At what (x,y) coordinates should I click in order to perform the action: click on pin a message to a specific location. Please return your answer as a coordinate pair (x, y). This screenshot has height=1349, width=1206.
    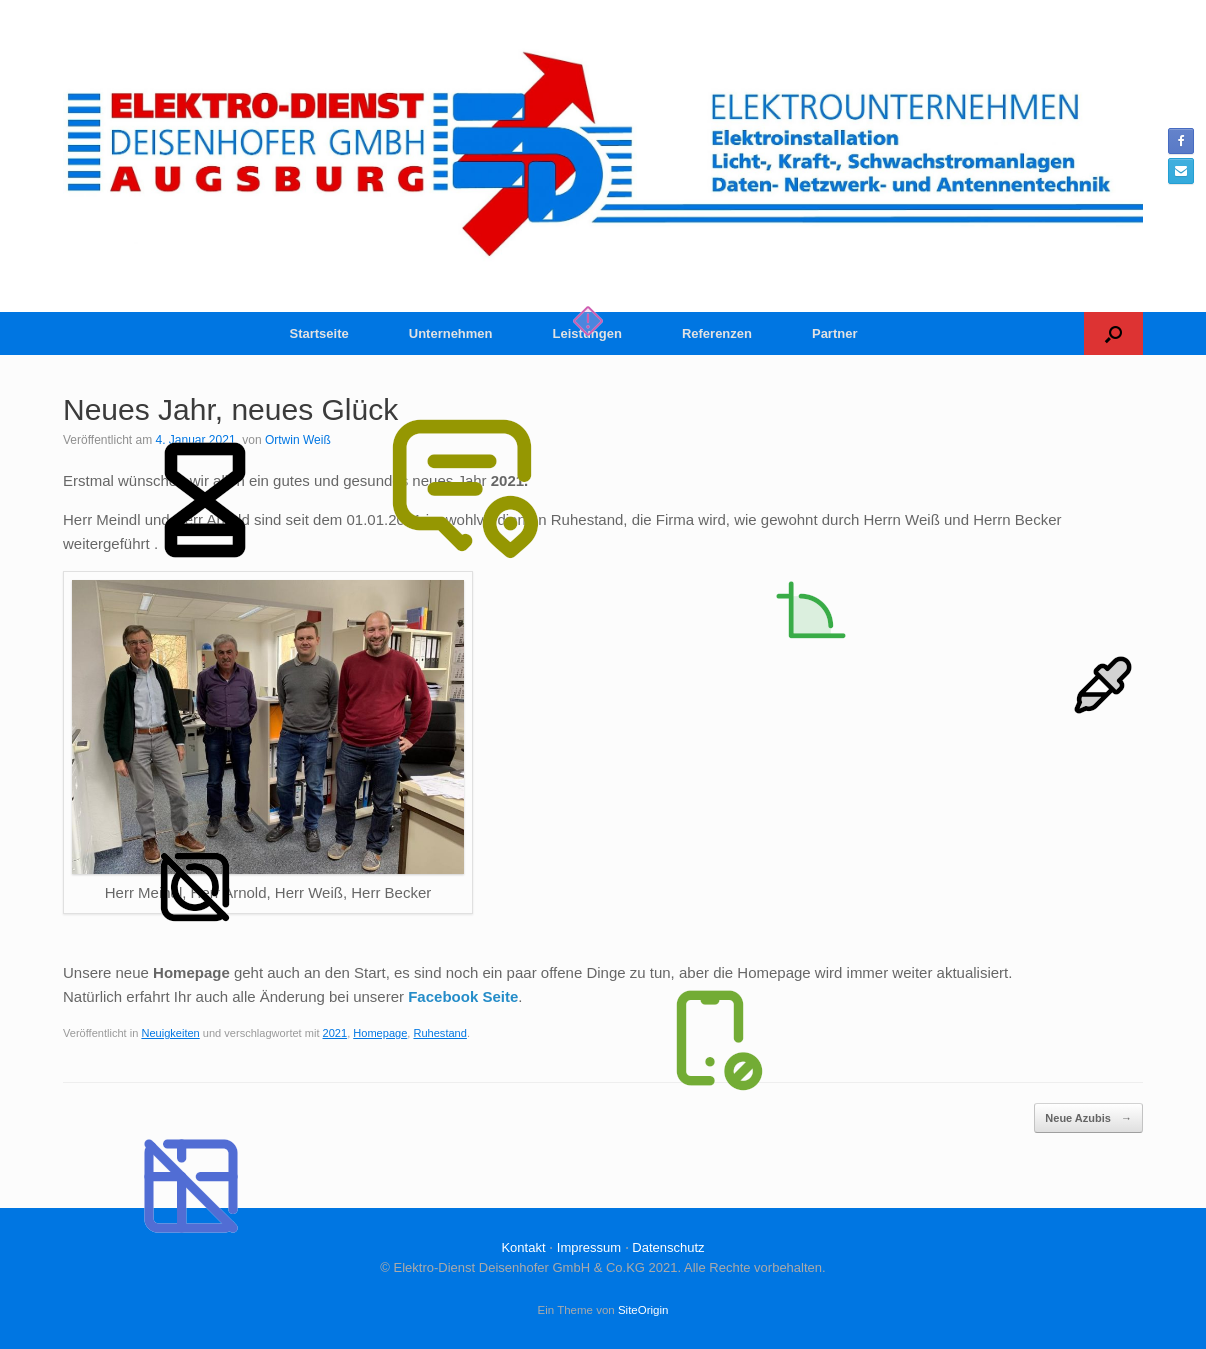
    Looking at the image, I should click on (462, 482).